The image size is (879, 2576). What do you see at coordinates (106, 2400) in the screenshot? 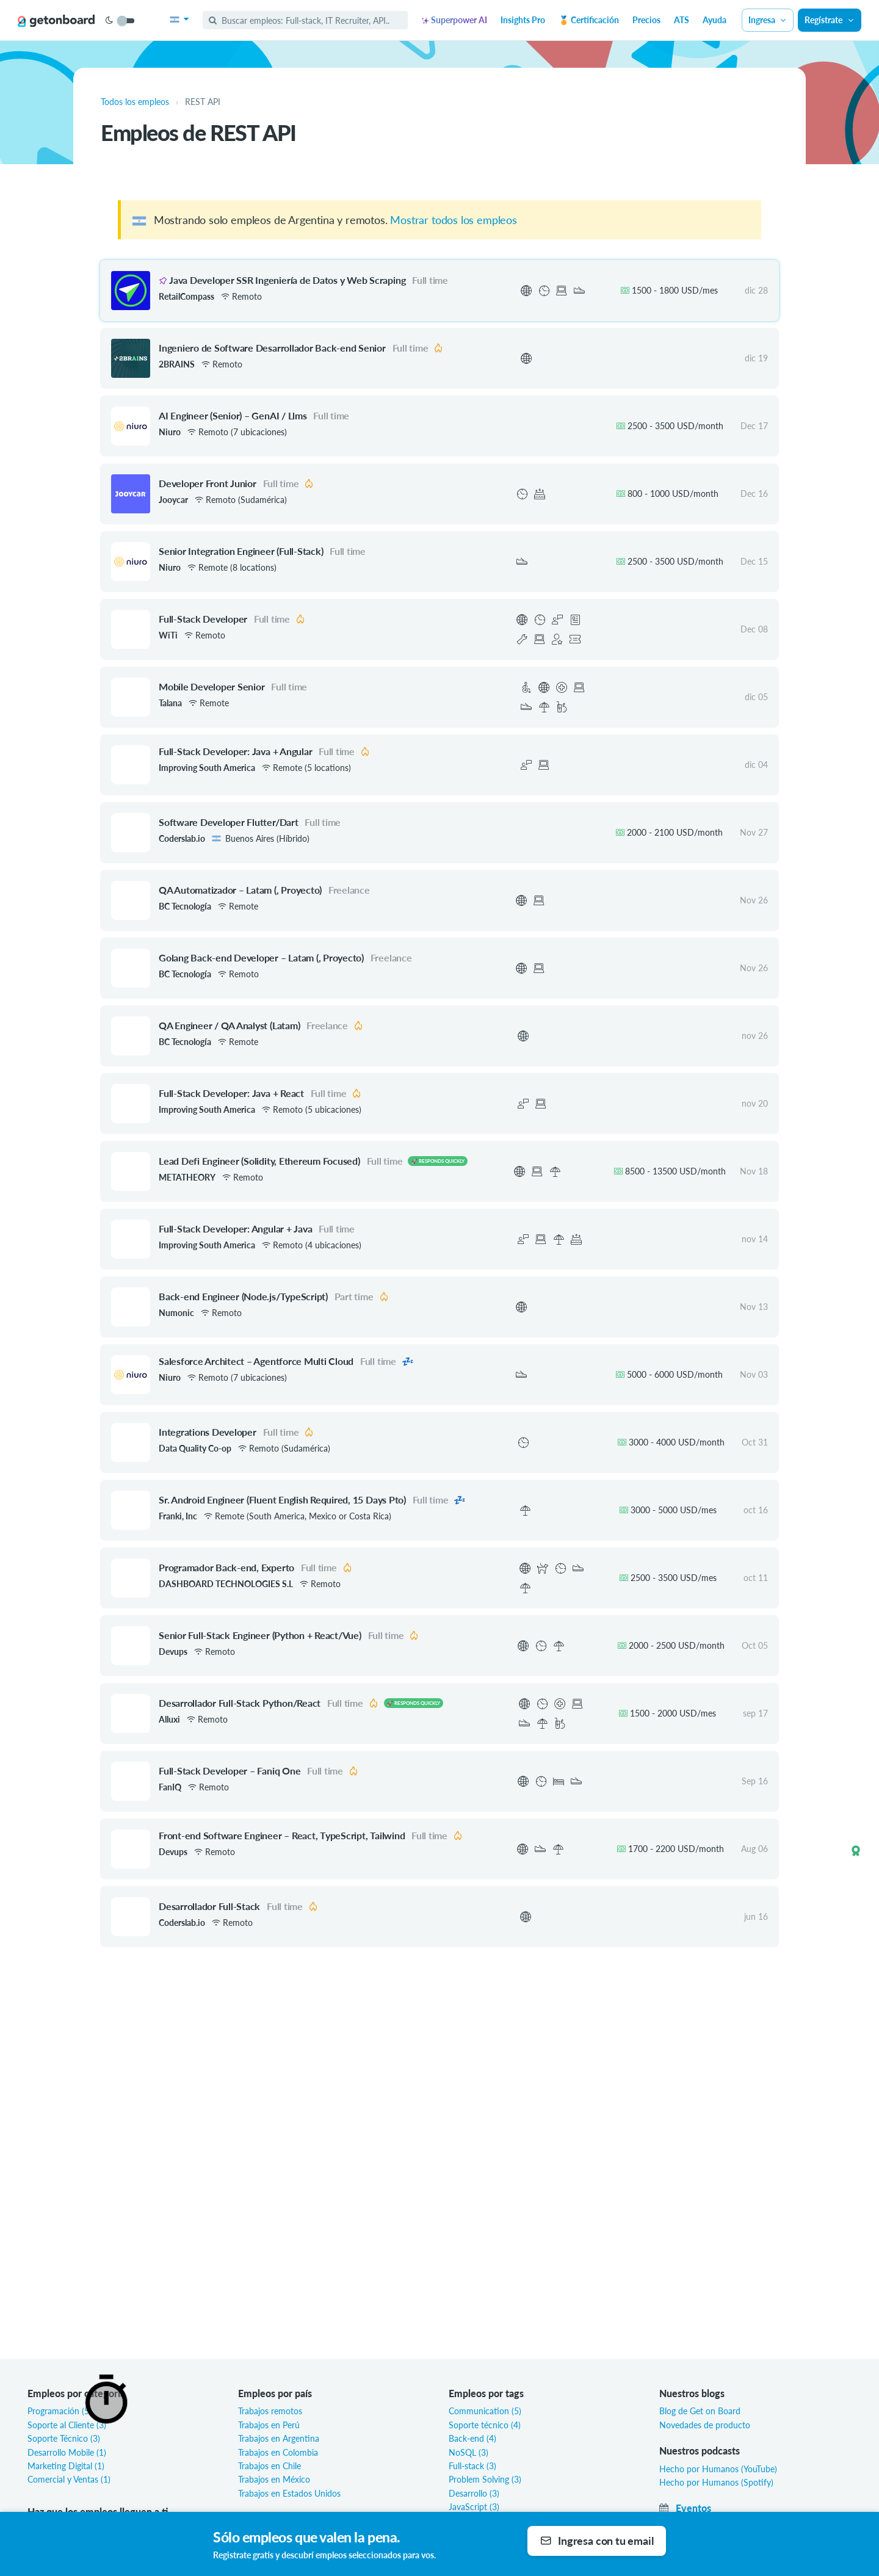
I see `set a countdown timer` at bounding box center [106, 2400].